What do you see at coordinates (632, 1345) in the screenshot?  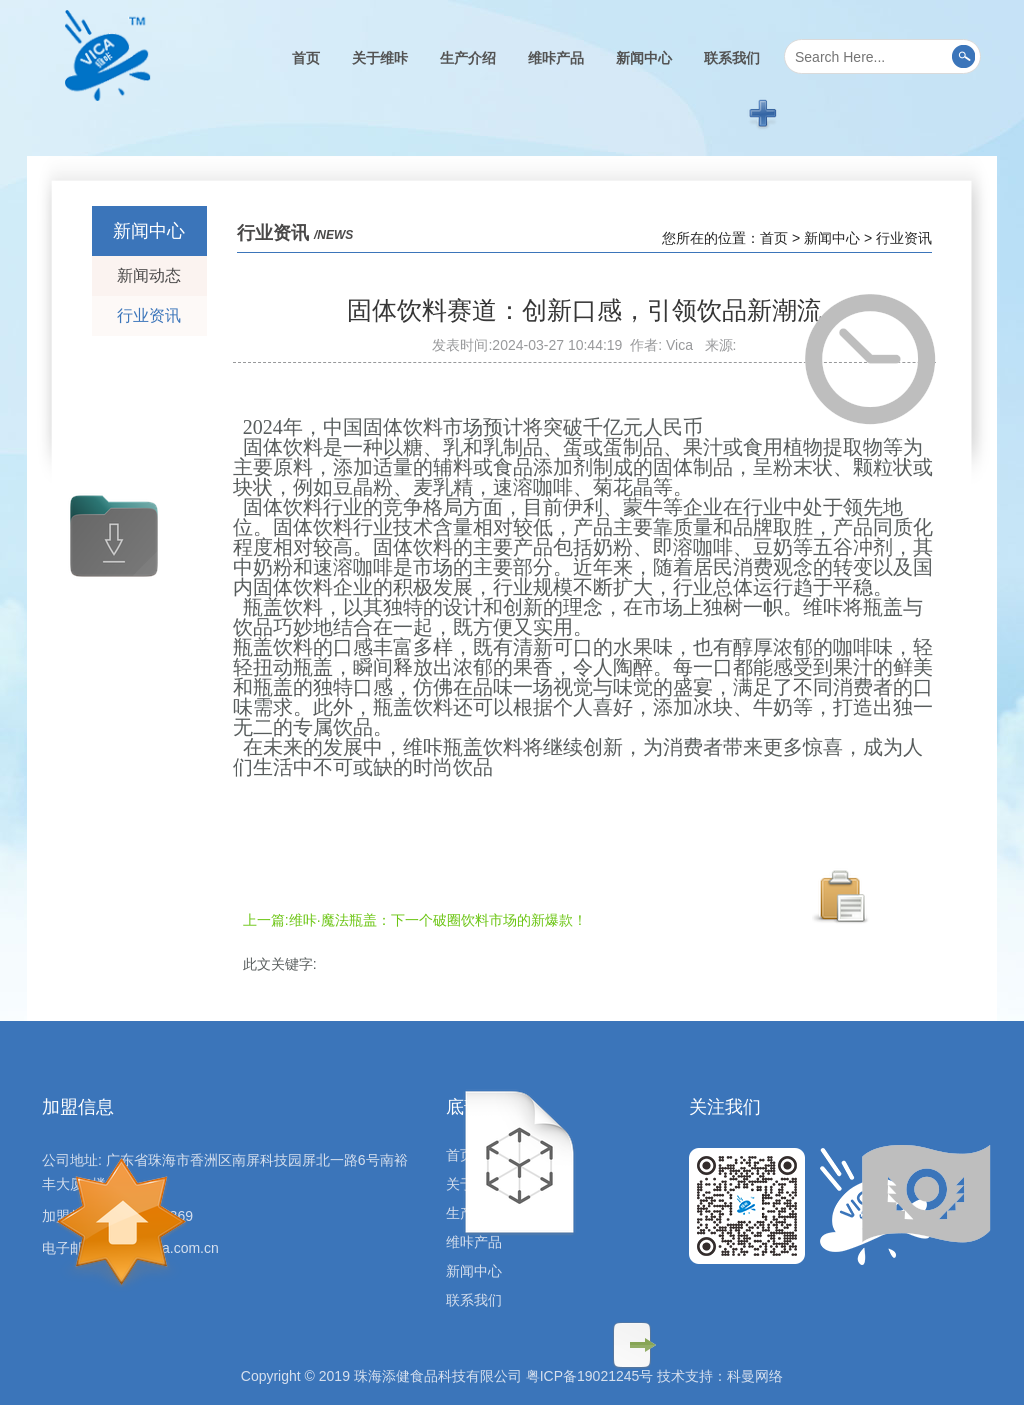 I see `export document to another location` at bounding box center [632, 1345].